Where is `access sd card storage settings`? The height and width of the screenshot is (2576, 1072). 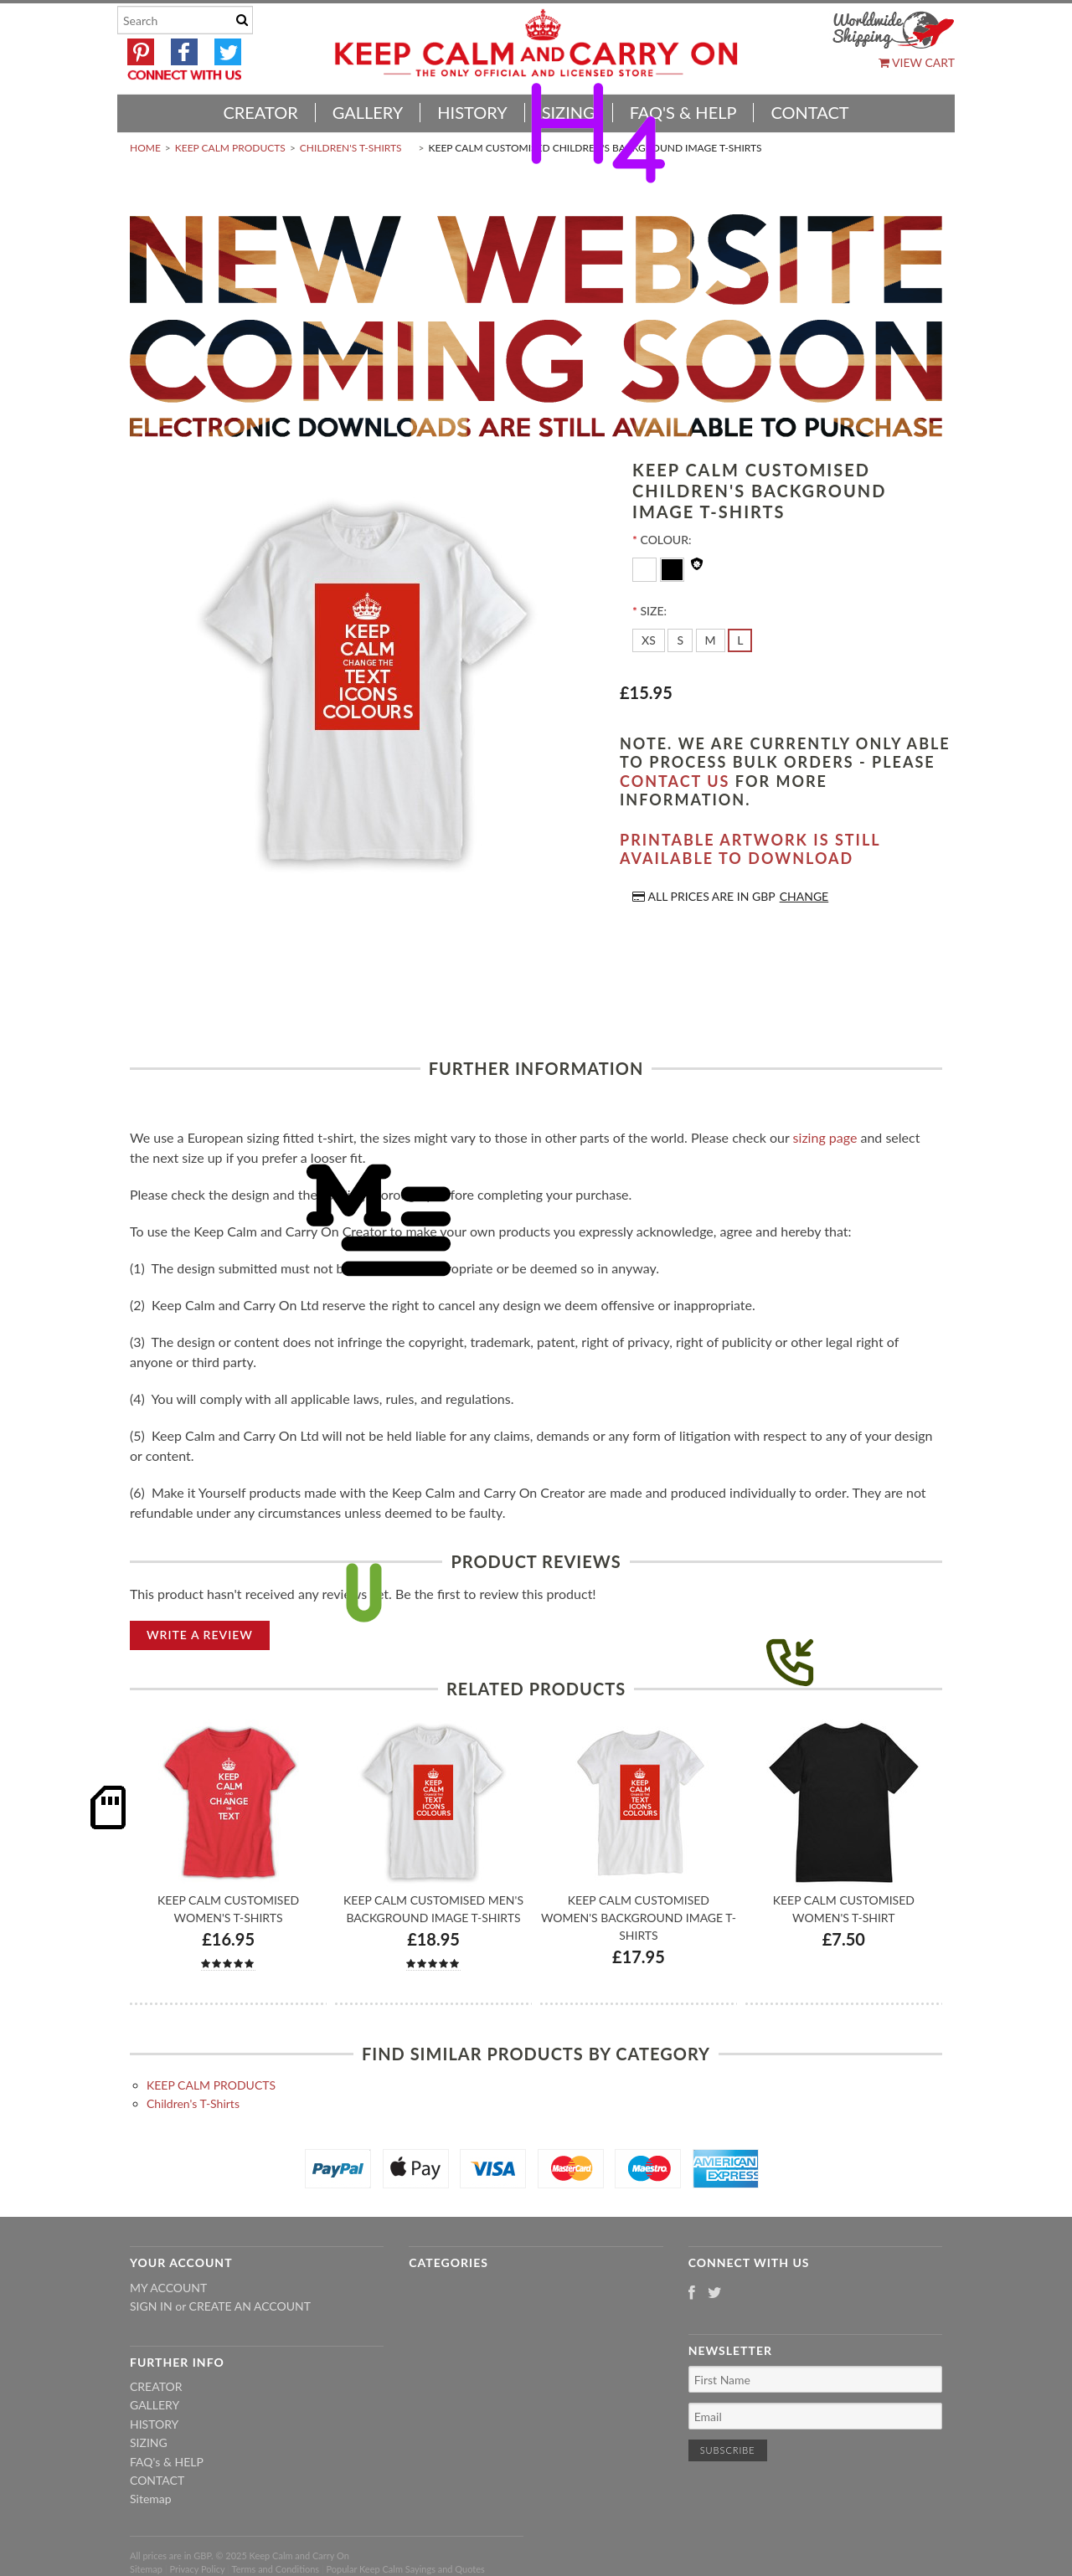
access sd card storage settings is located at coordinates (108, 1807).